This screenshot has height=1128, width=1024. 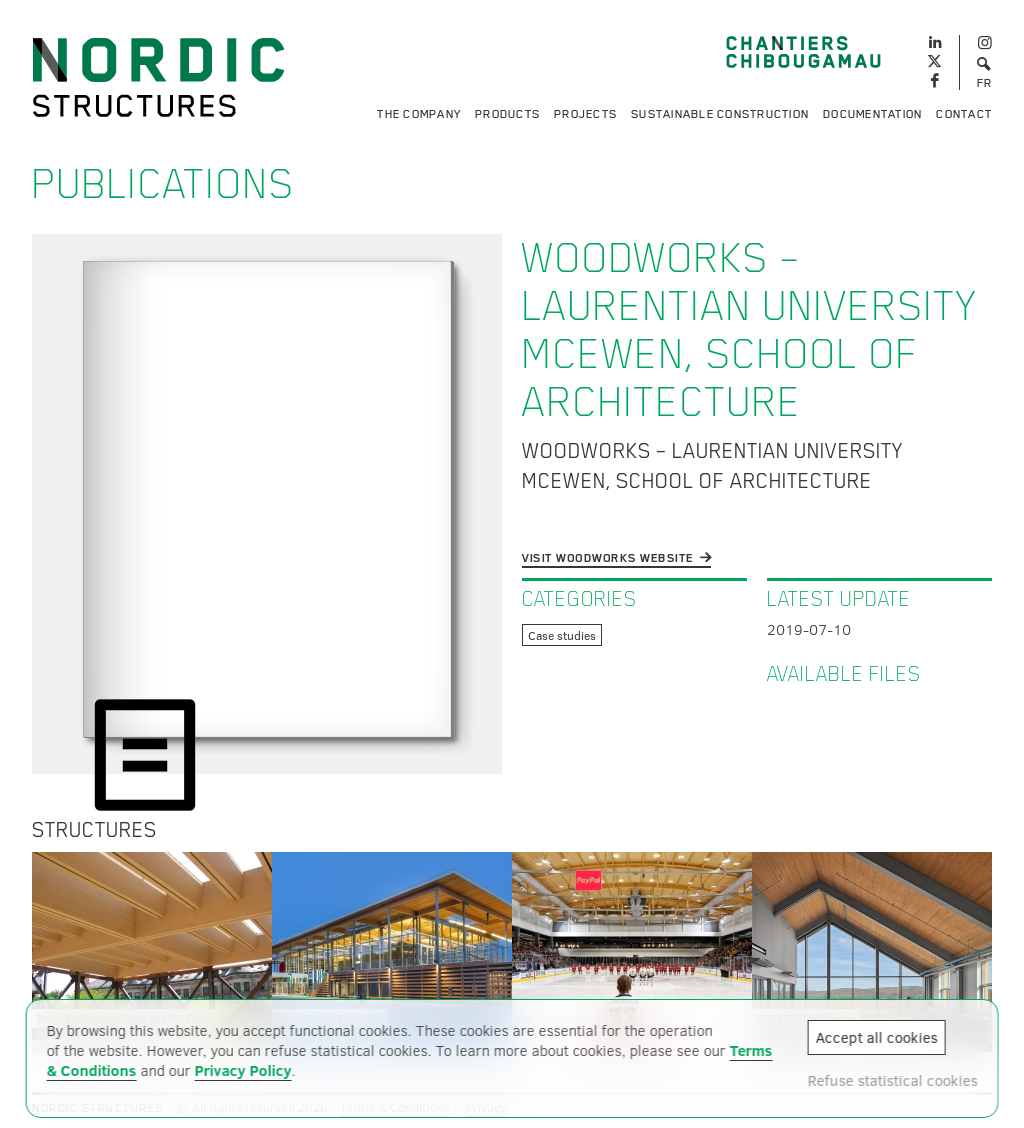 What do you see at coordinates (145, 755) in the screenshot?
I see `view invoice or billing details` at bounding box center [145, 755].